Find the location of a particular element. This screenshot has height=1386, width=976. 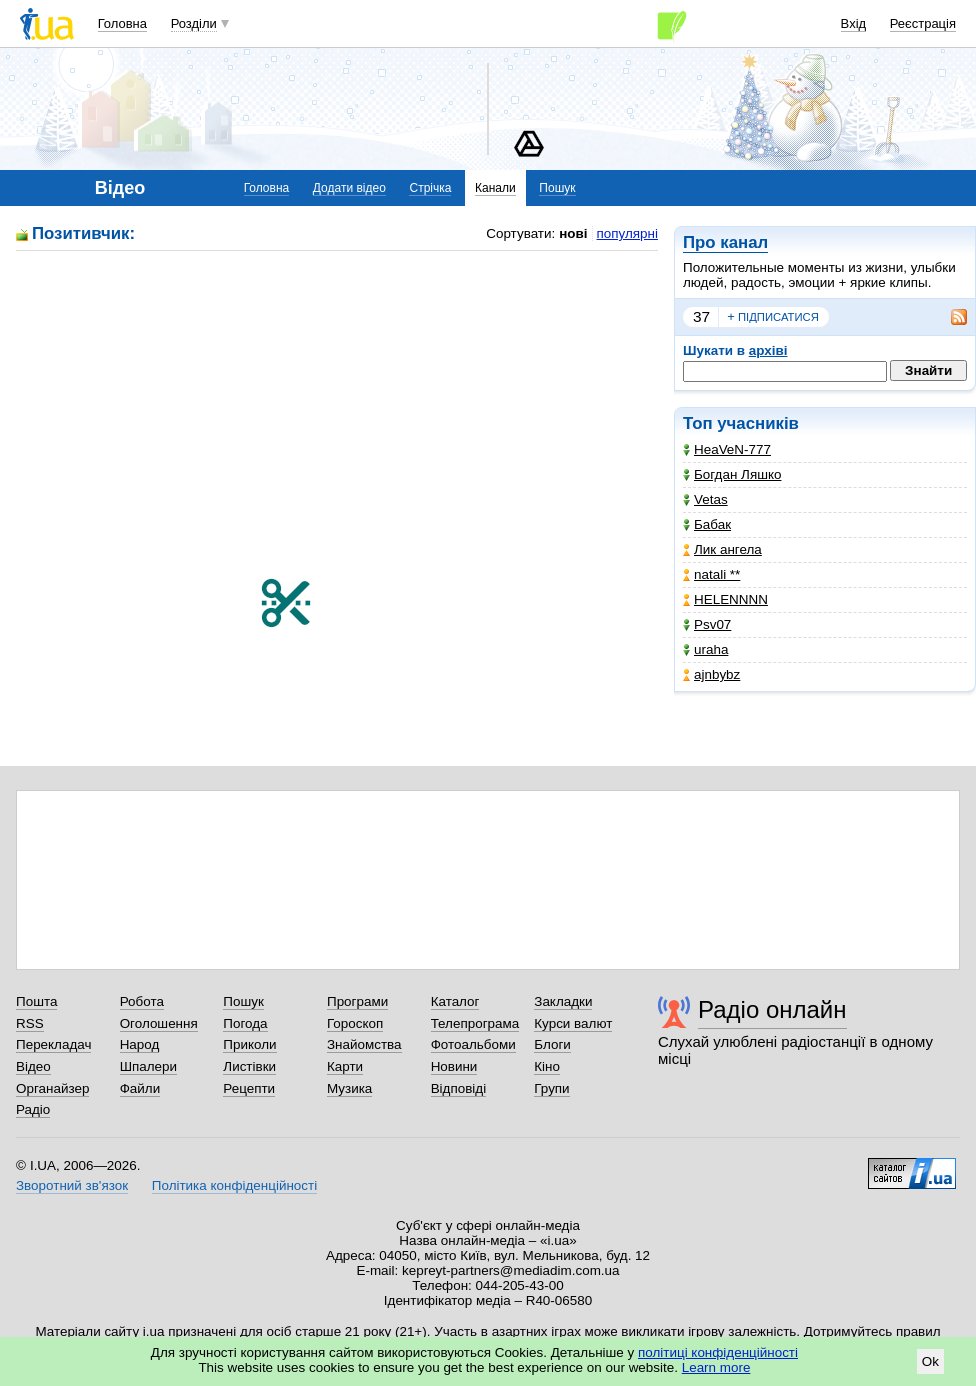

cut selected content to clipboard is located at coordinates (286, 603).